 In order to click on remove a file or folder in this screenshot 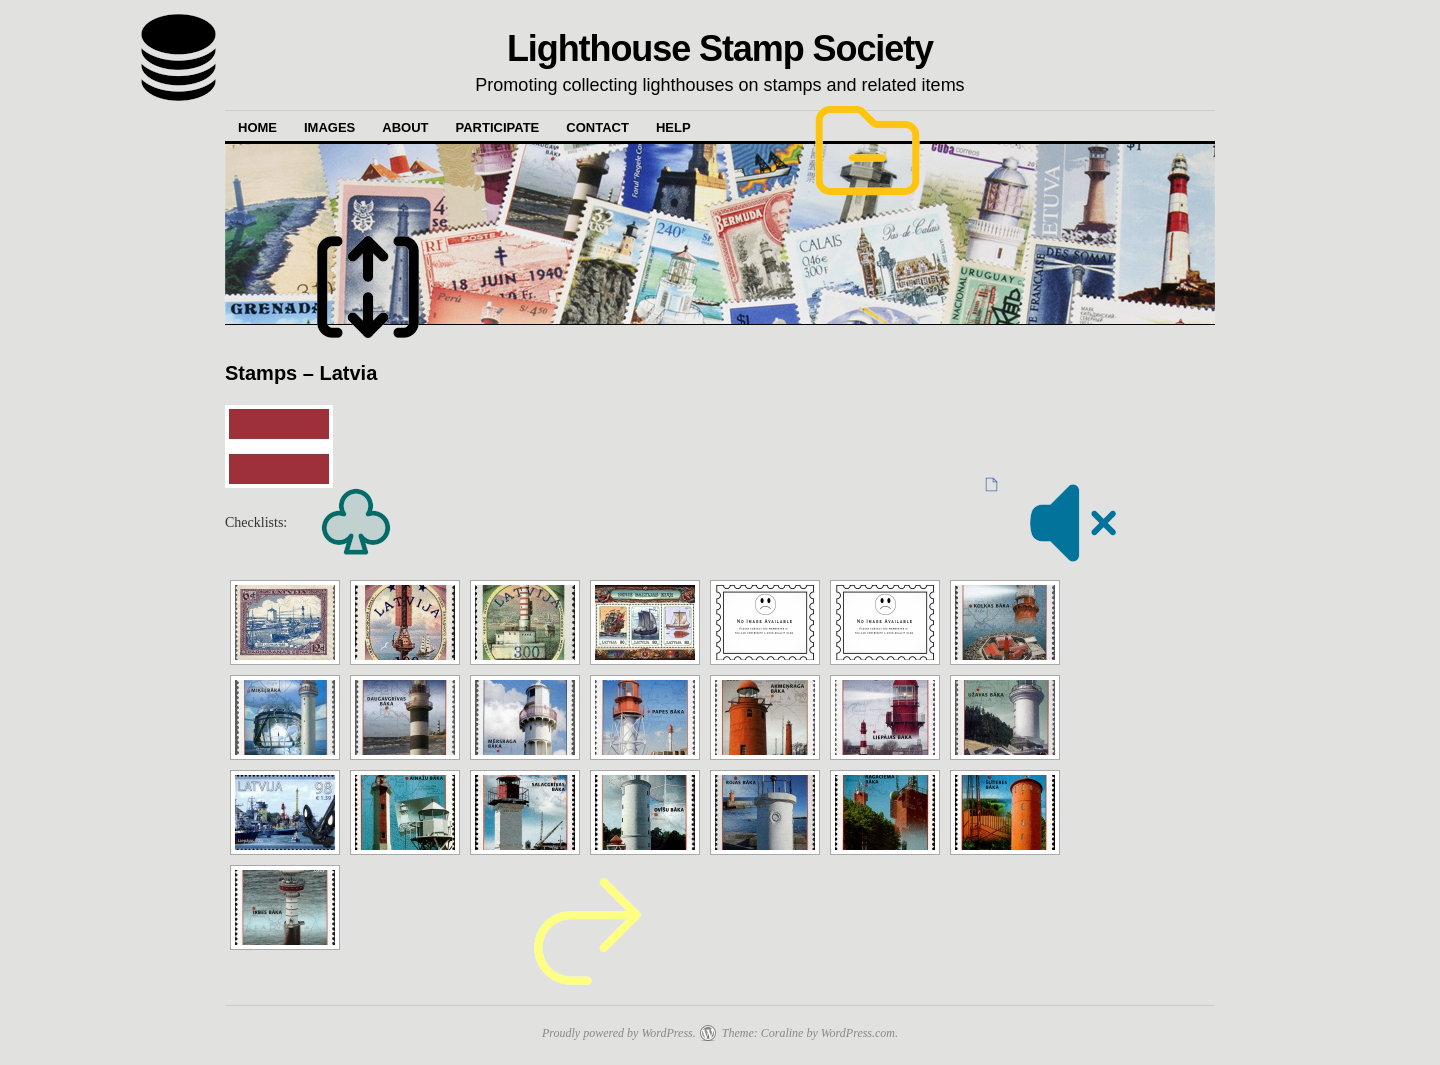, I will do `click(867, 150)`.